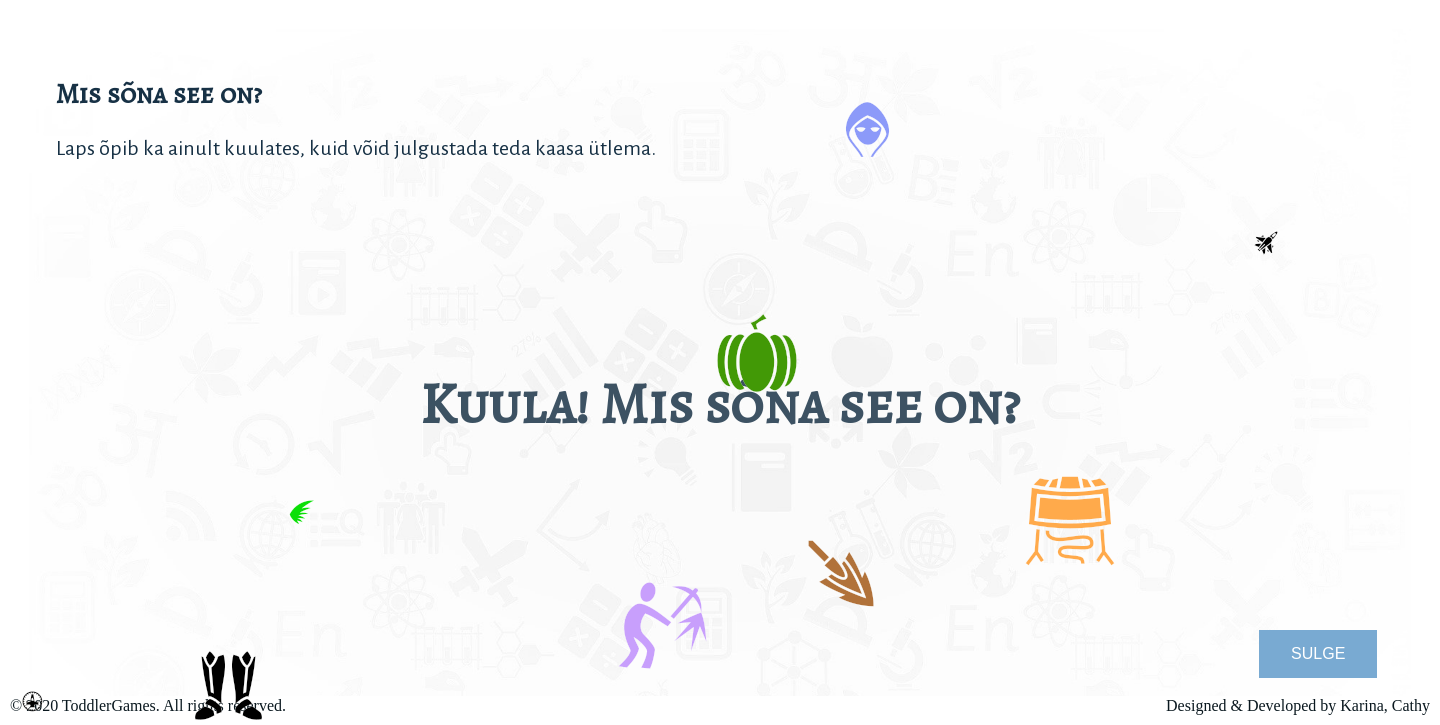 This screenshot has height=725, width=1440. I want to click on military or combat game mode, so click(1266, 243).